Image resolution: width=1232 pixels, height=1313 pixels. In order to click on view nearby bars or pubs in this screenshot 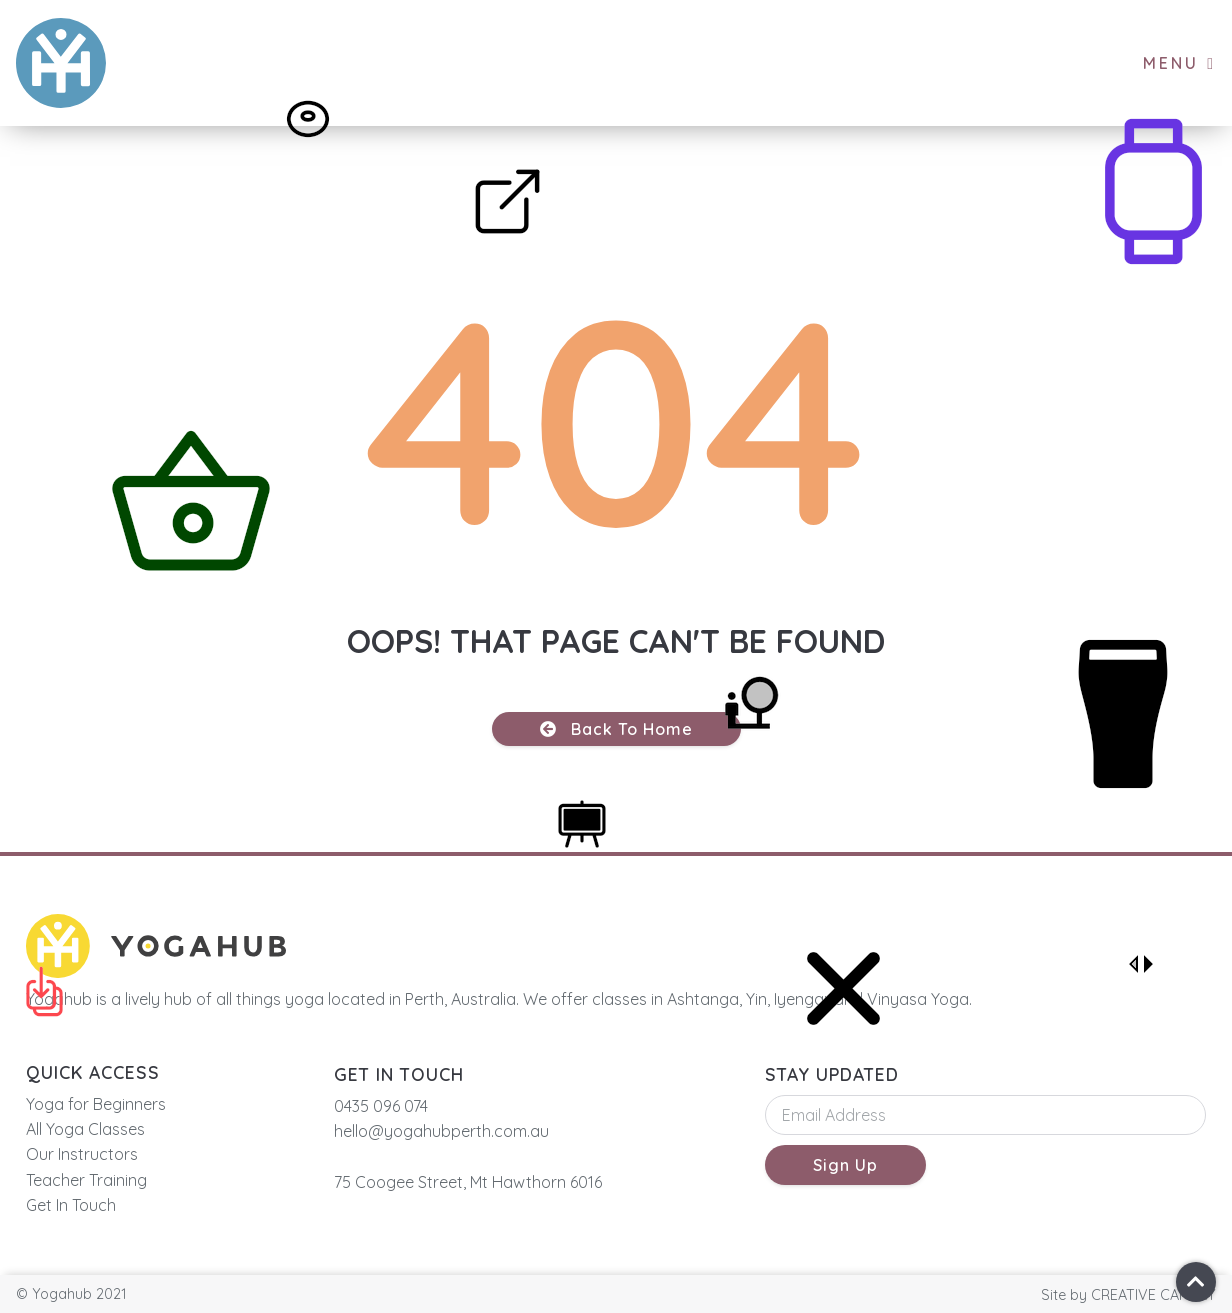, I will do `click(1123, 714)`.